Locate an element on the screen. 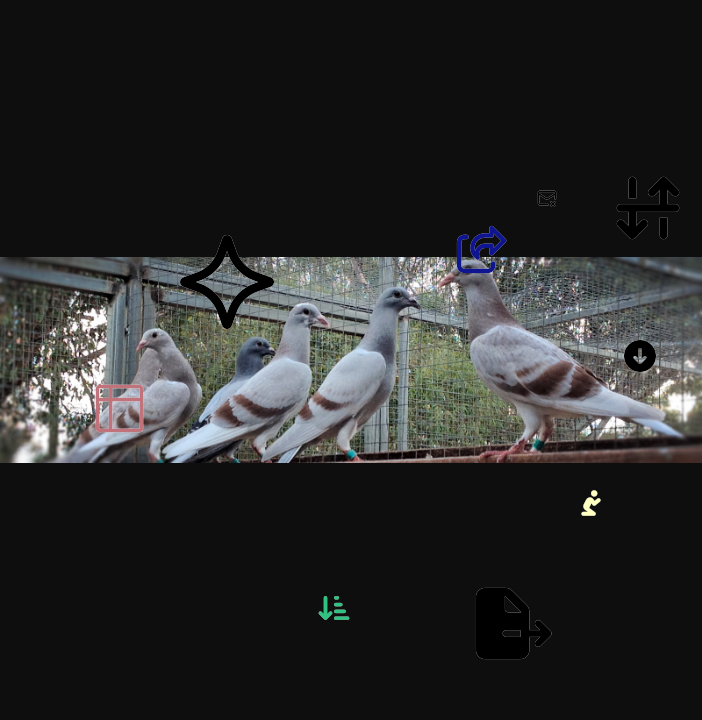 The image size is (702, 720). delete an email message is located at coordinates (547, 198).